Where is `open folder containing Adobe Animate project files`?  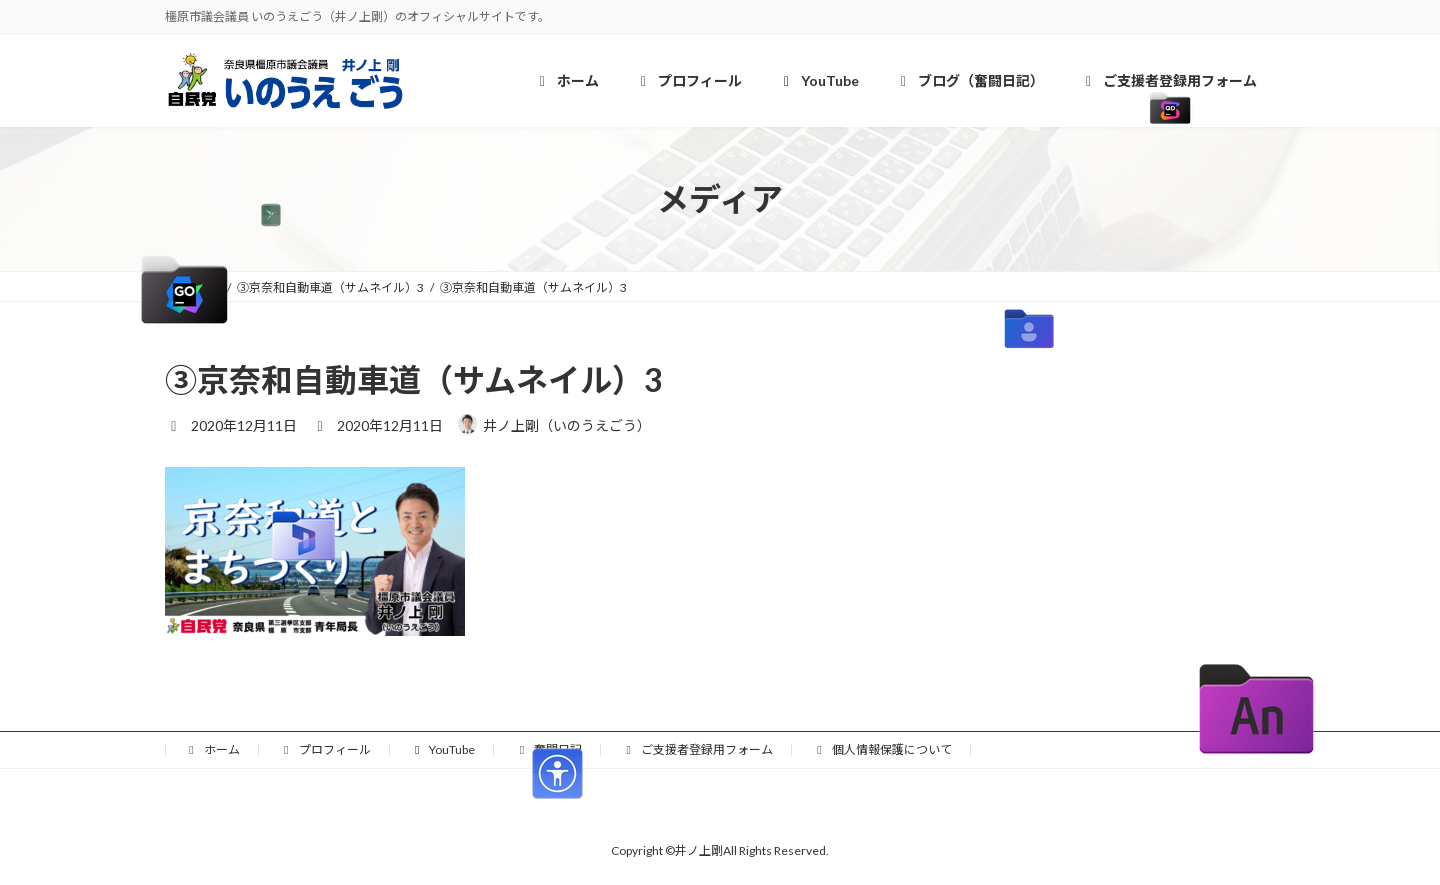
open folder containing Adobe Animate project files is located at coordinates (1256, 712).